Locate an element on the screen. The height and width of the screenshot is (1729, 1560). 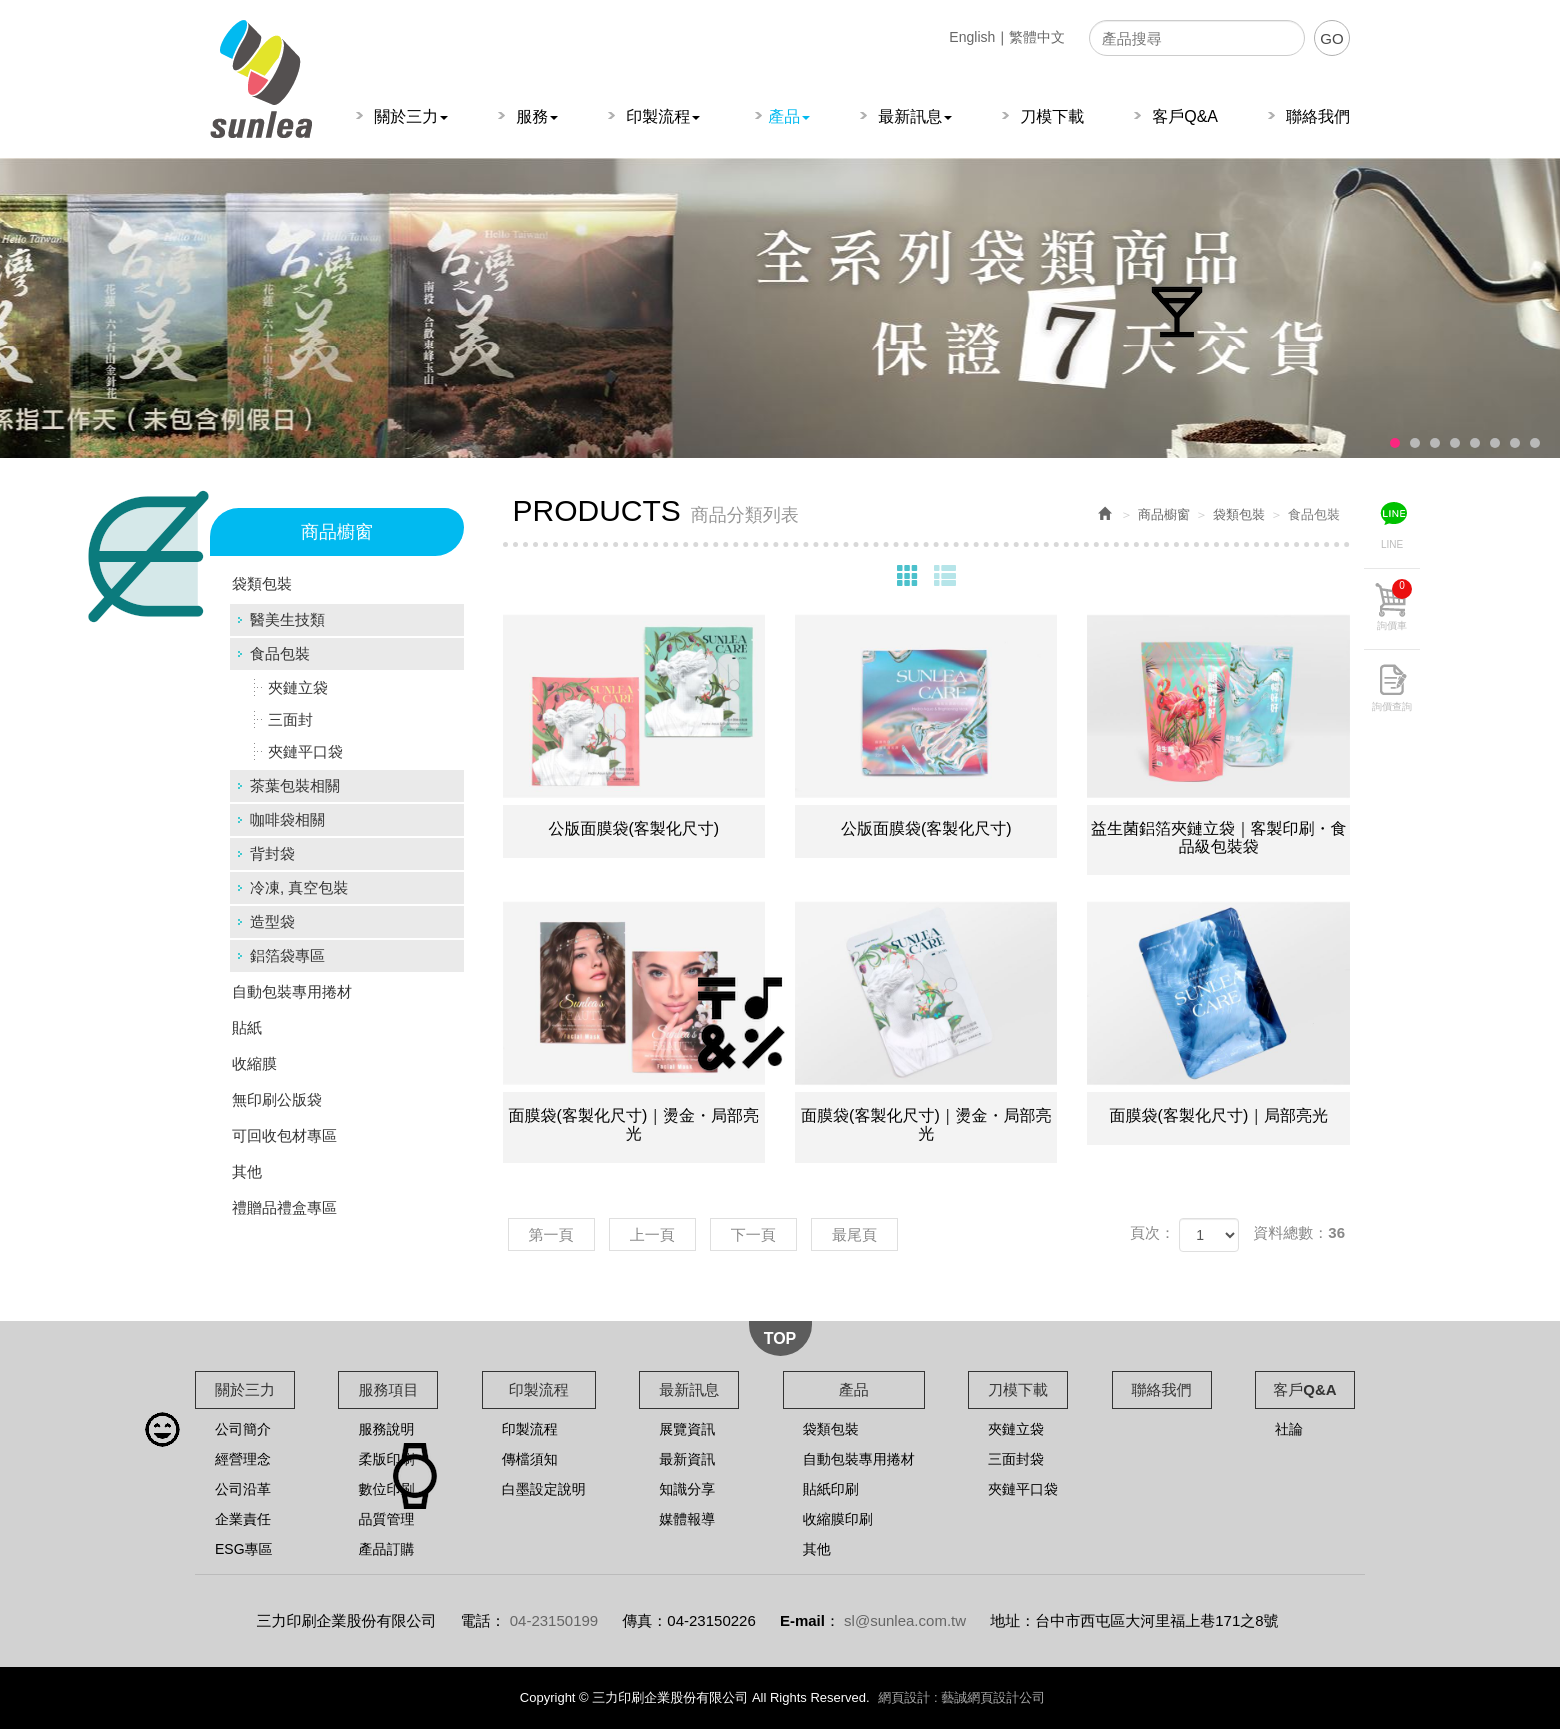
rate your experience as very satisfied is located at coordinates (162, 1429).